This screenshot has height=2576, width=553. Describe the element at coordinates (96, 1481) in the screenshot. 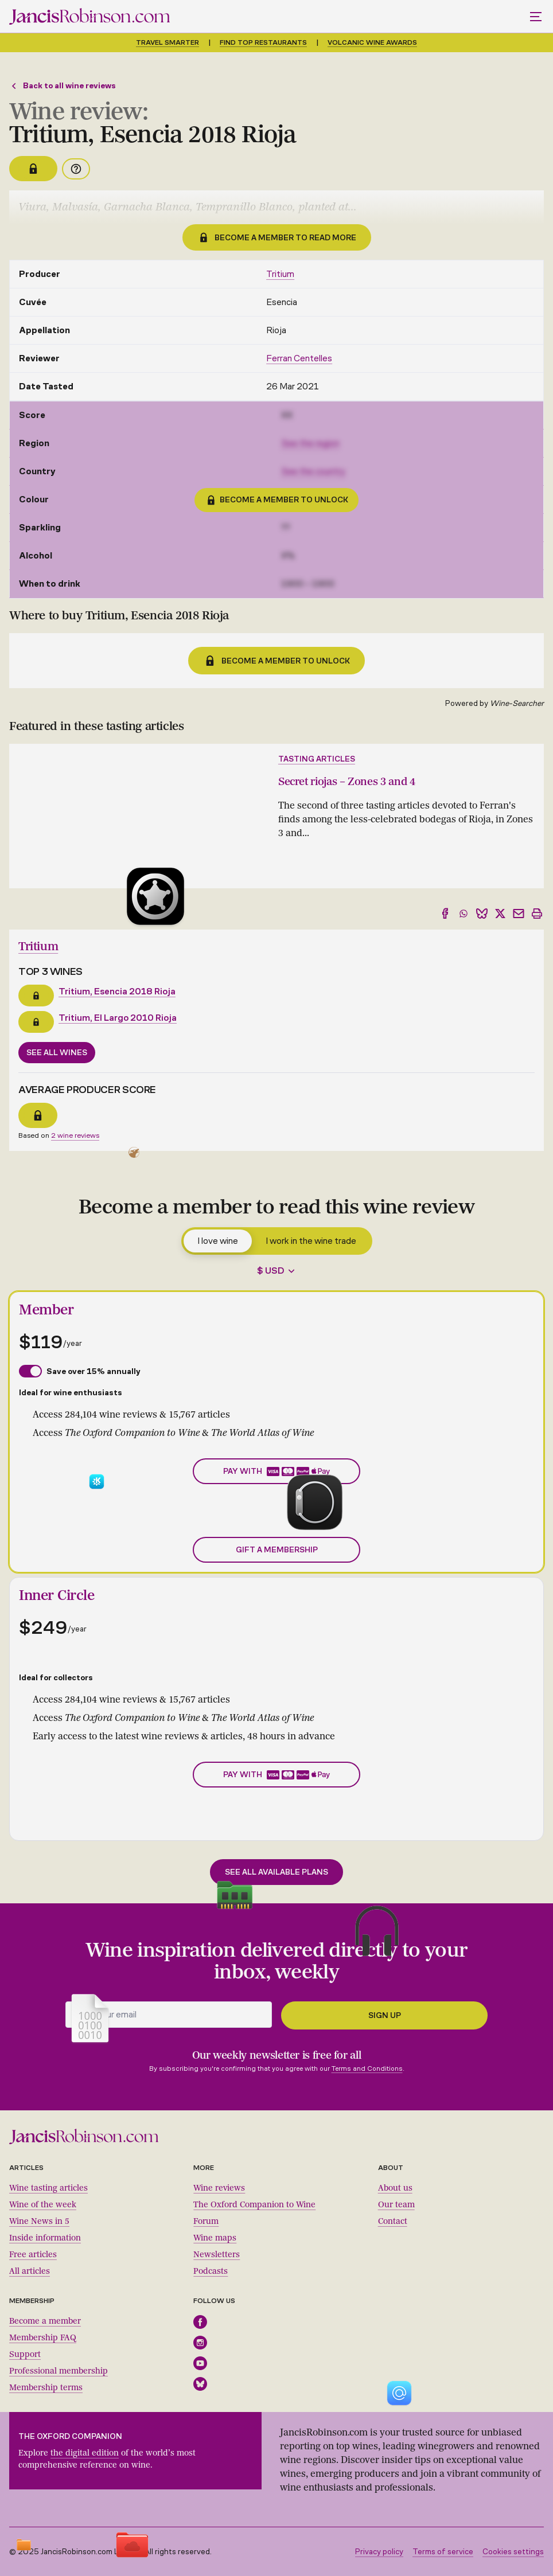

I see `launch kde desktop environment settings` at that location.